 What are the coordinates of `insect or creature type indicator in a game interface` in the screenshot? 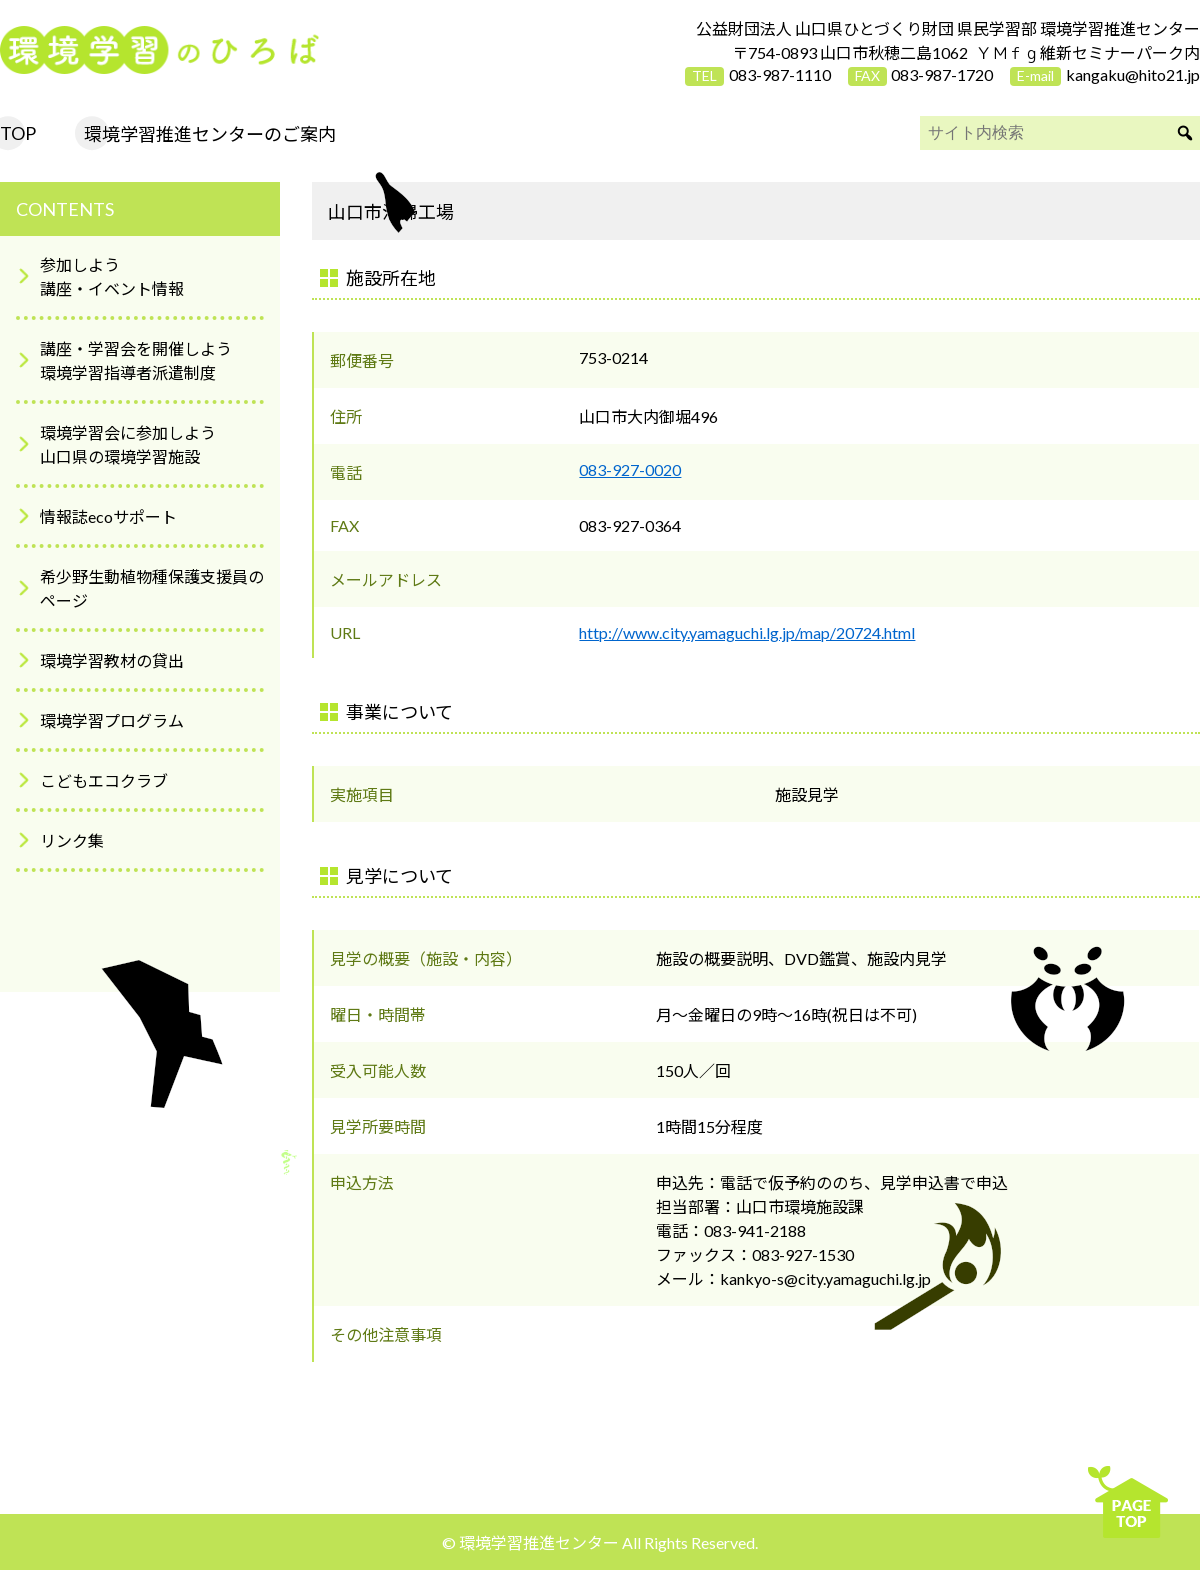 It's located at (1067, 997).